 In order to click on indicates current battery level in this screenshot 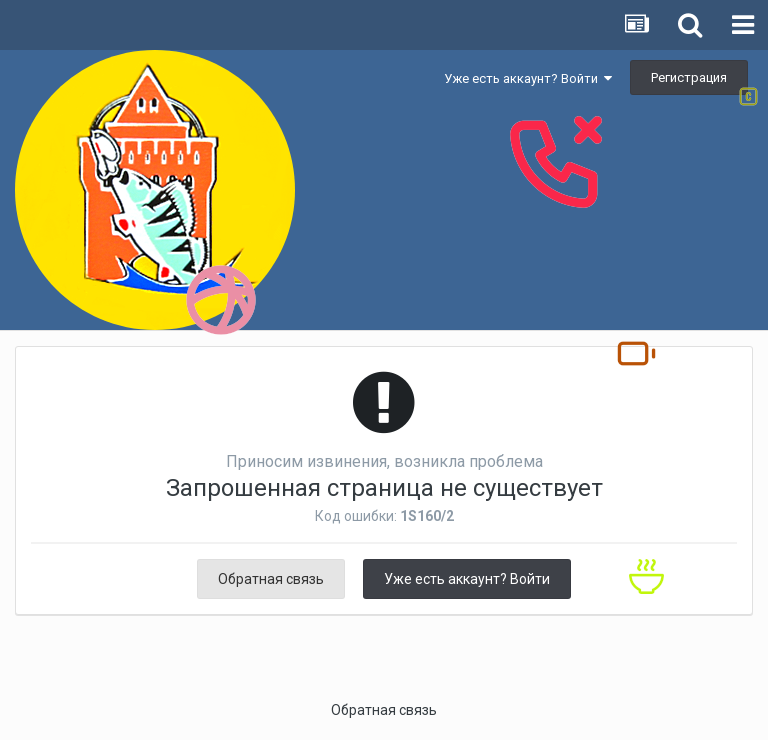, I will do `click(636, 353)`.